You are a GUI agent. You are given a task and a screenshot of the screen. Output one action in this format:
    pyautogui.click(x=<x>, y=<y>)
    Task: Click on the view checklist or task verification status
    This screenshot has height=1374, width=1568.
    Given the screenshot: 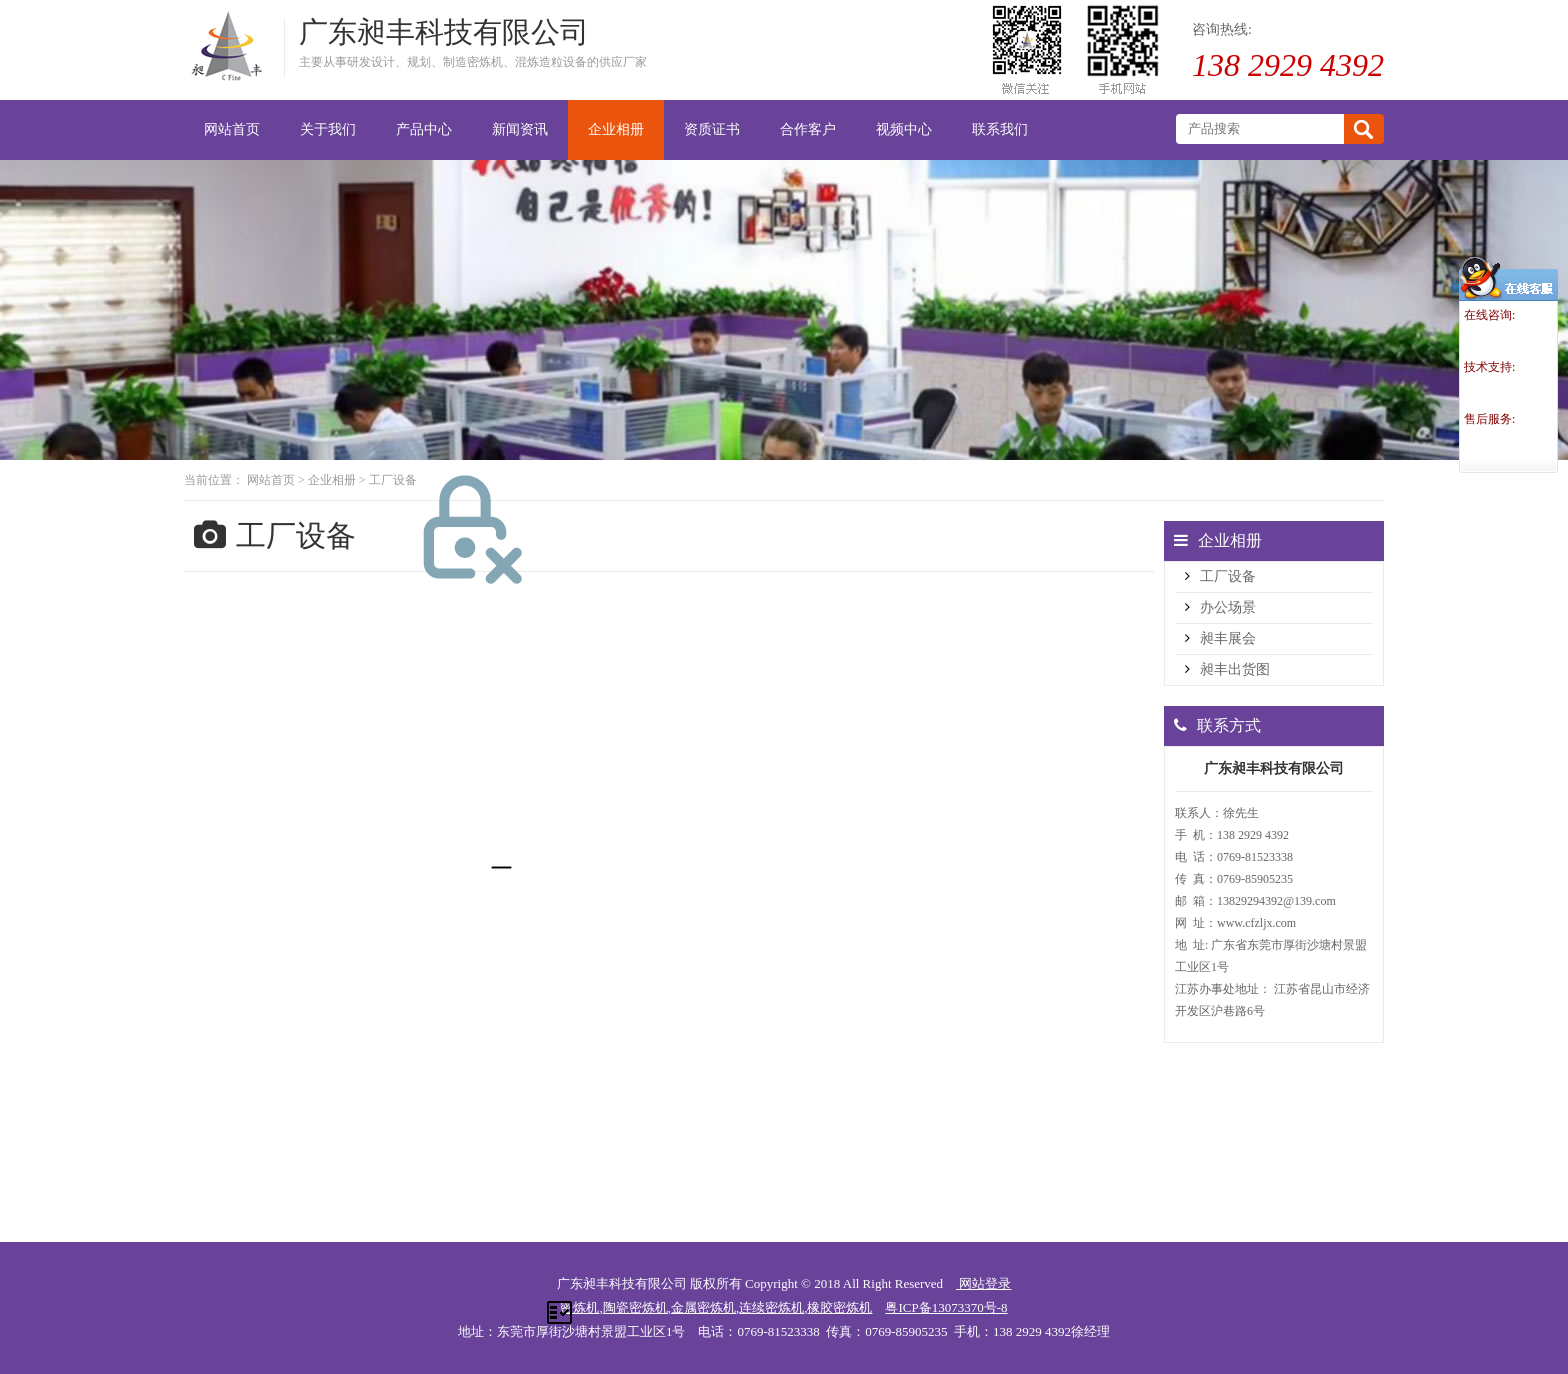 What is the action you would take?
    pyautogui.click(x=559, y=1312)
    